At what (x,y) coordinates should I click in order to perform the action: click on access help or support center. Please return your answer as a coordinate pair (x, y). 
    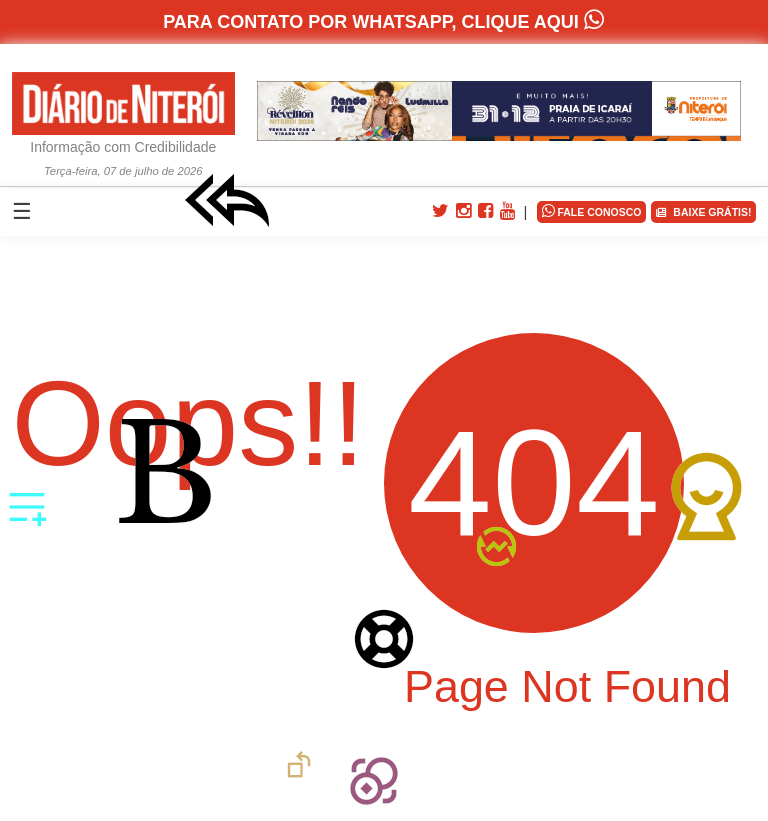
    Looking at the image, I should click on (384, 639).